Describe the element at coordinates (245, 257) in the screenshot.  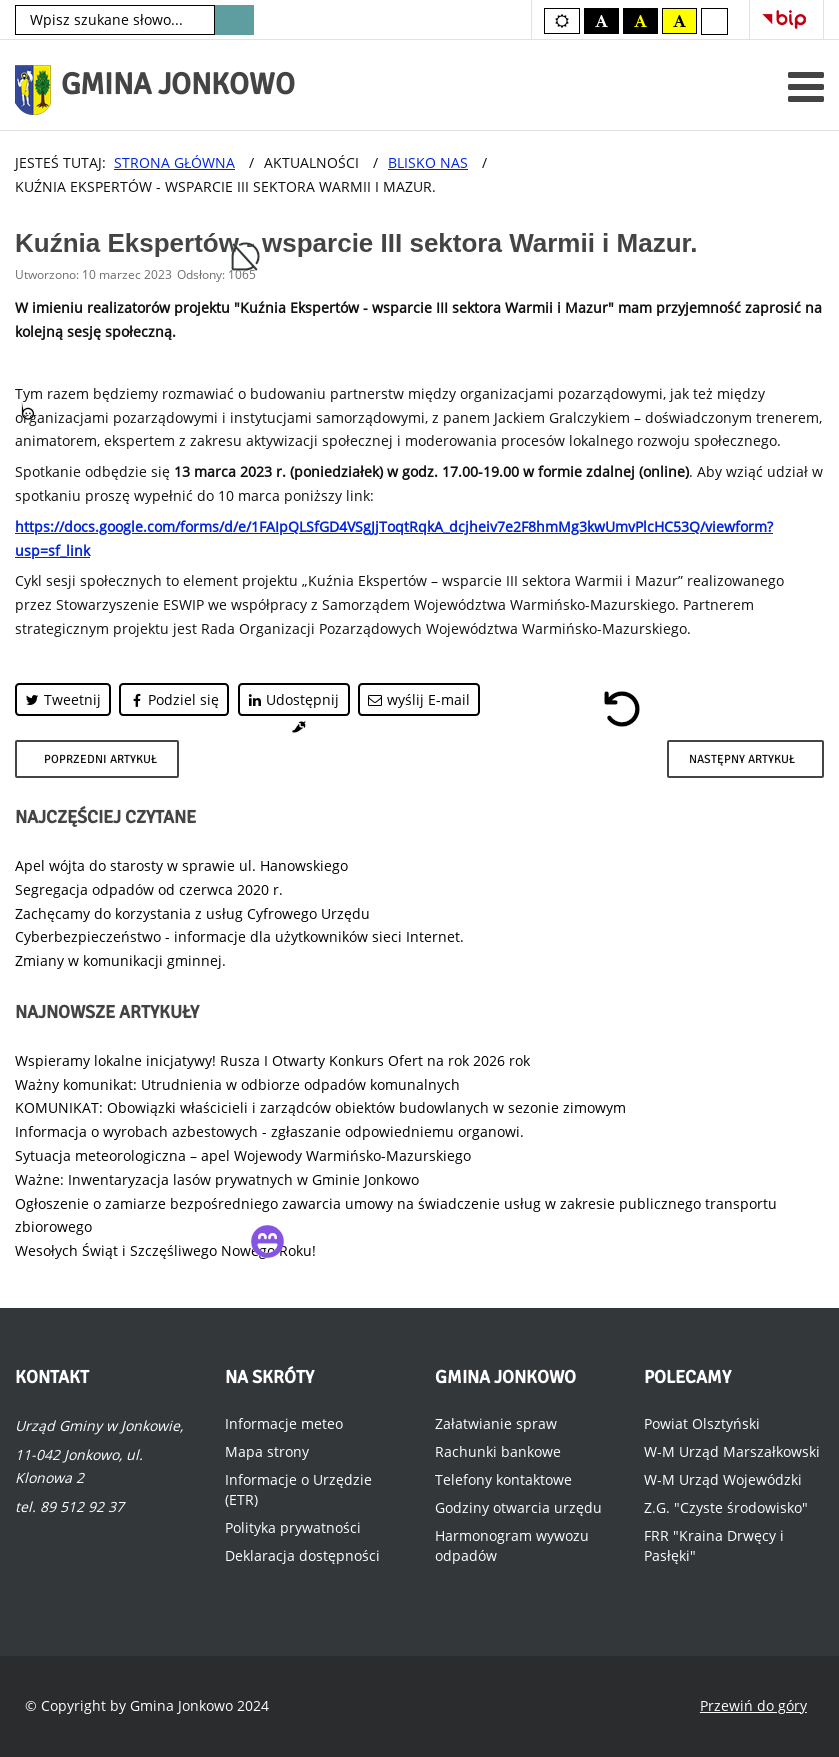
I see `mute or disable chat notifications` at that location.